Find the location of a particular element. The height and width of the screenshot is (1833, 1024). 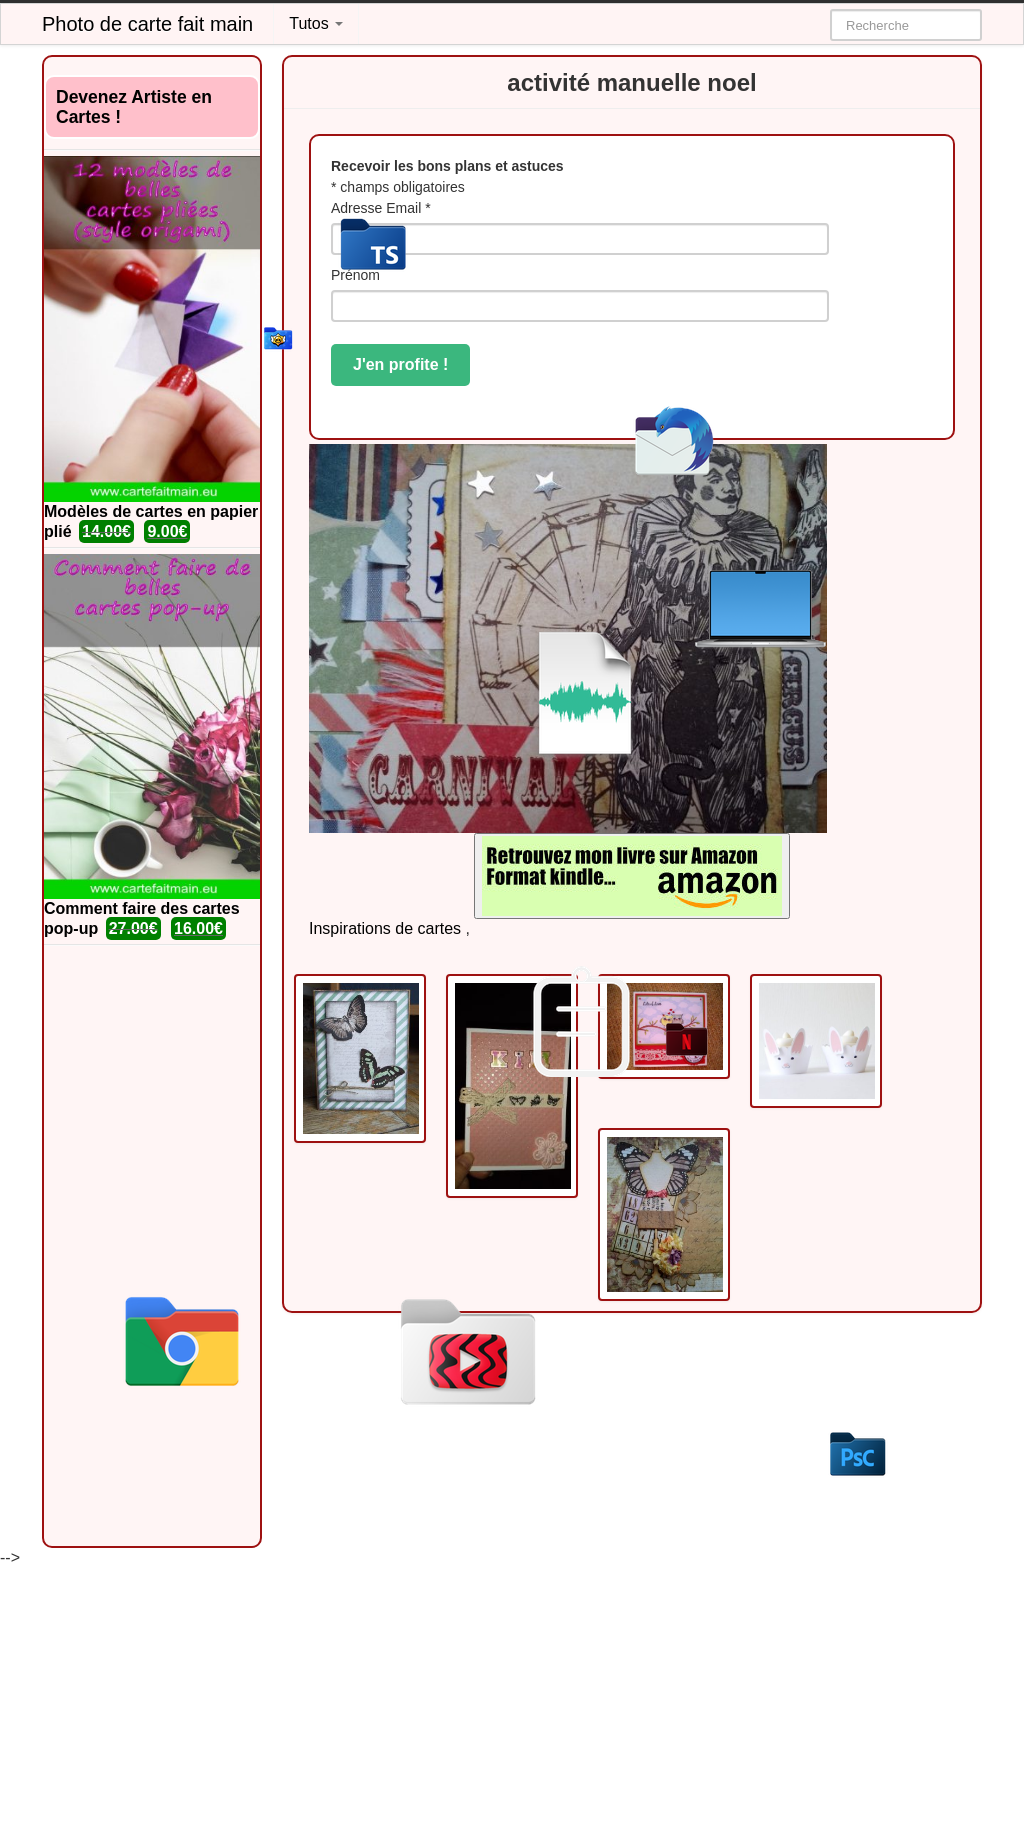

open PewDiePie YouTube channel folder is located at coordinates (467, 1355).